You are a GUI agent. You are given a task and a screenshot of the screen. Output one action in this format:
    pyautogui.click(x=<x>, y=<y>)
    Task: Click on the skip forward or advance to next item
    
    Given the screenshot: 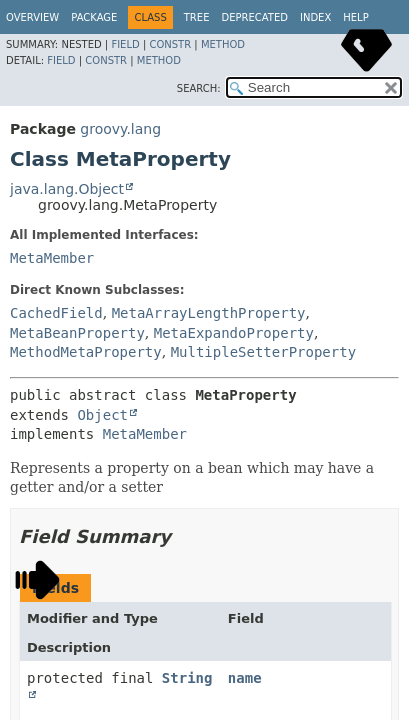 What is the action you would take?
    pyautogui.click(x=38, y=580)
    